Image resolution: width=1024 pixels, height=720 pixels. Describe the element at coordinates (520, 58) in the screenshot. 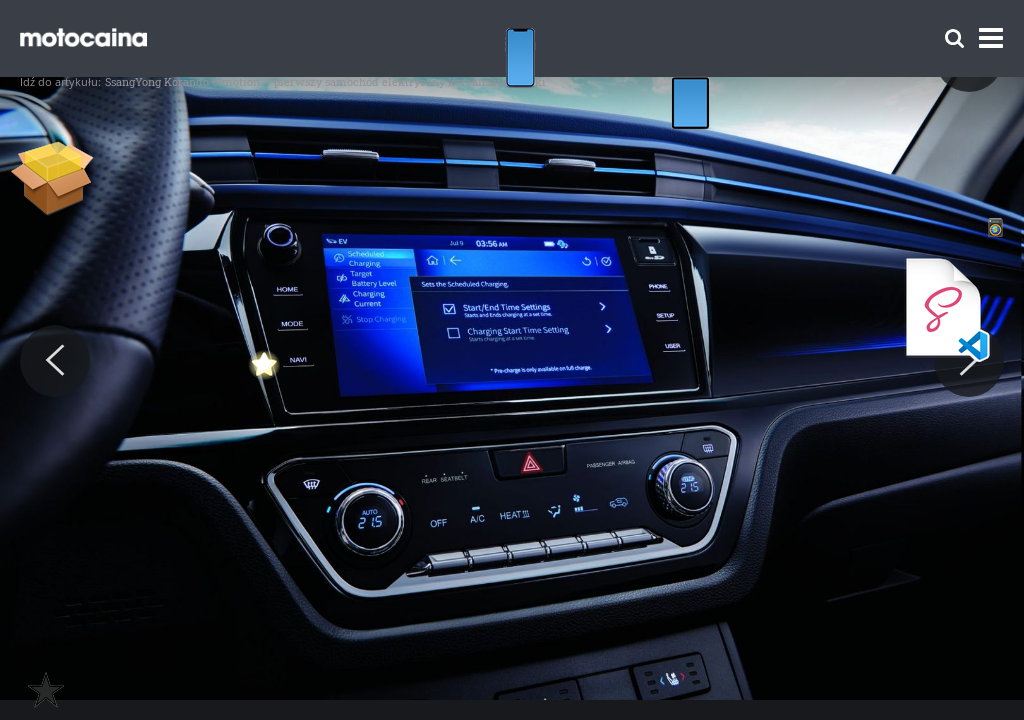

I see `indicates a connected iPhone device` at that location.